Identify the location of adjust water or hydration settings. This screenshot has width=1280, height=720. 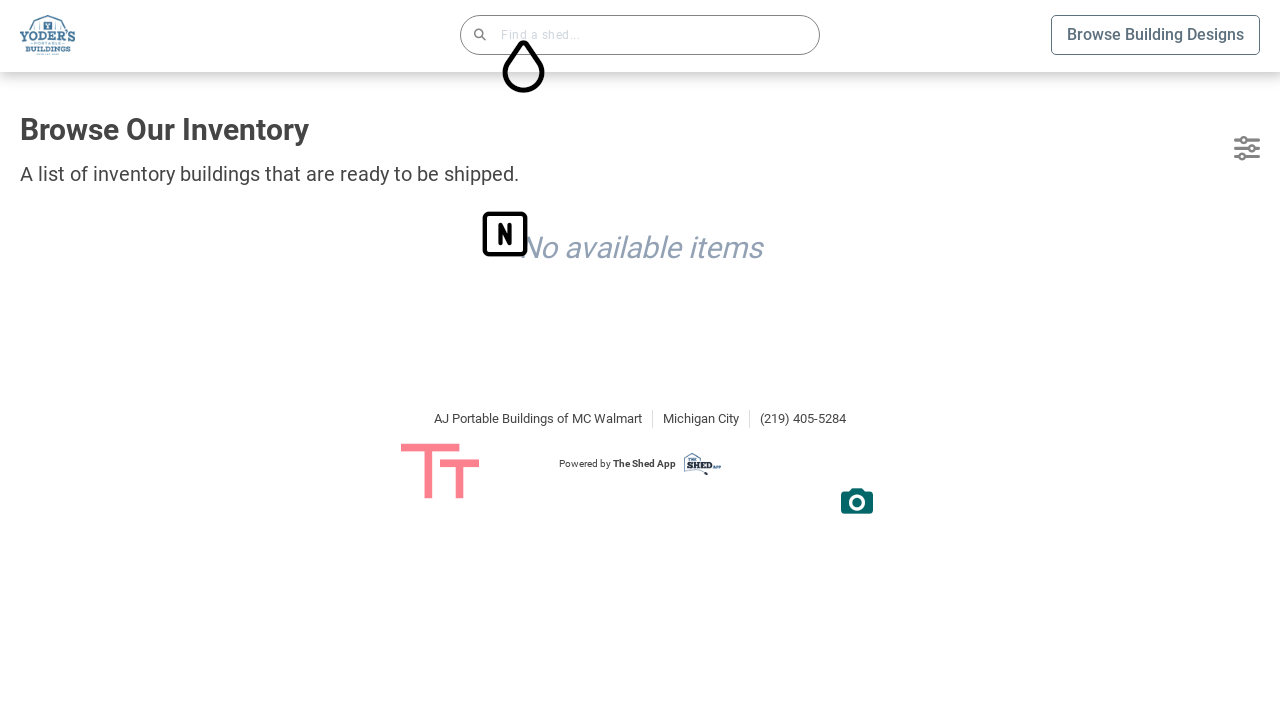
(523, 66).